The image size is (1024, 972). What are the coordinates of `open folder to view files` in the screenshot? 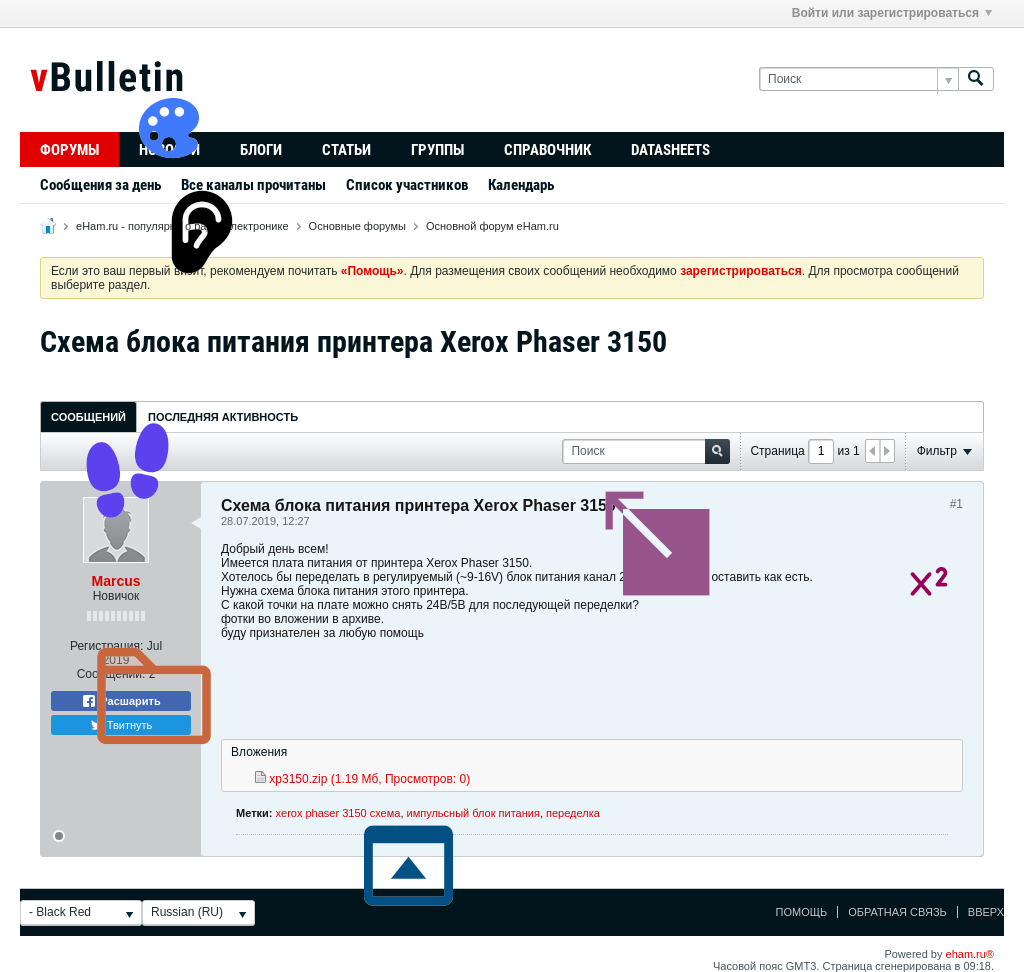 It's located at (154, 696).